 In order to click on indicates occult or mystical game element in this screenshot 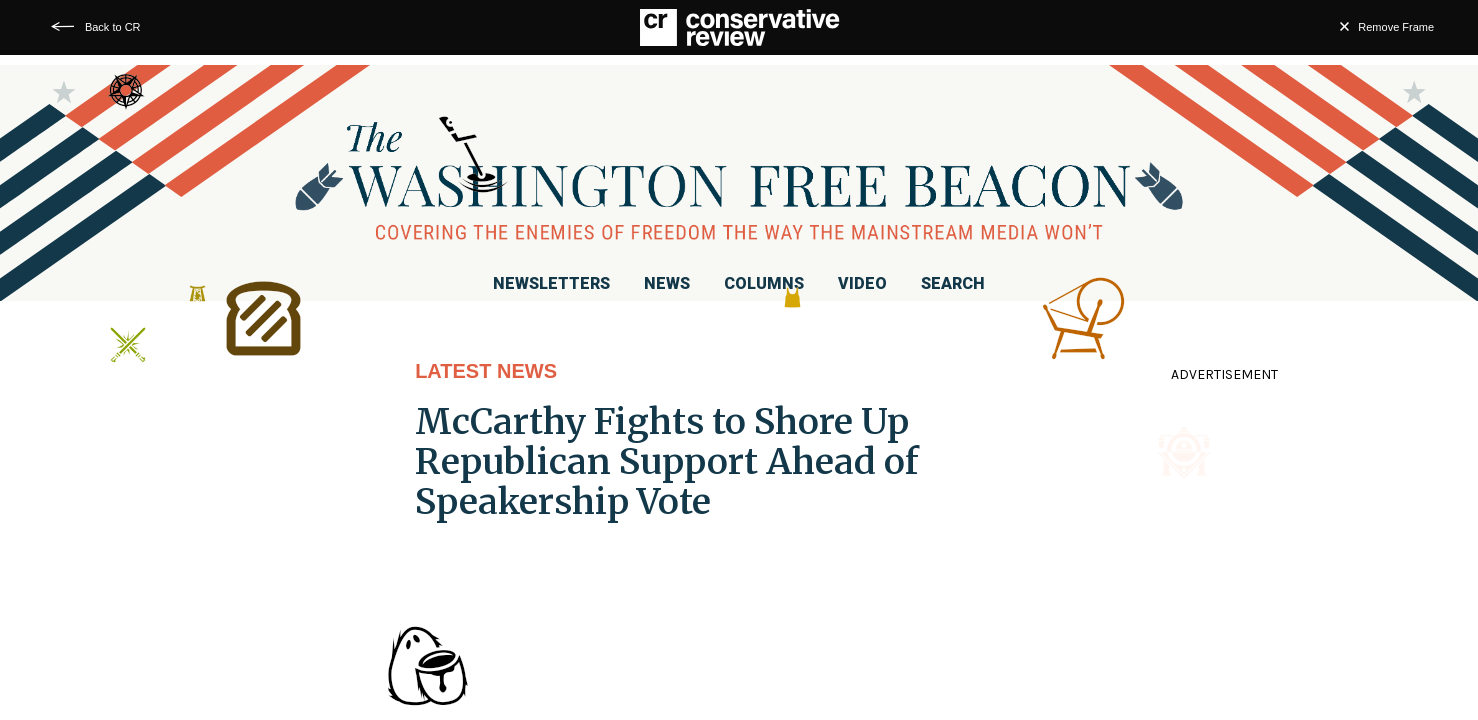, I will do `click(126, 92)`.